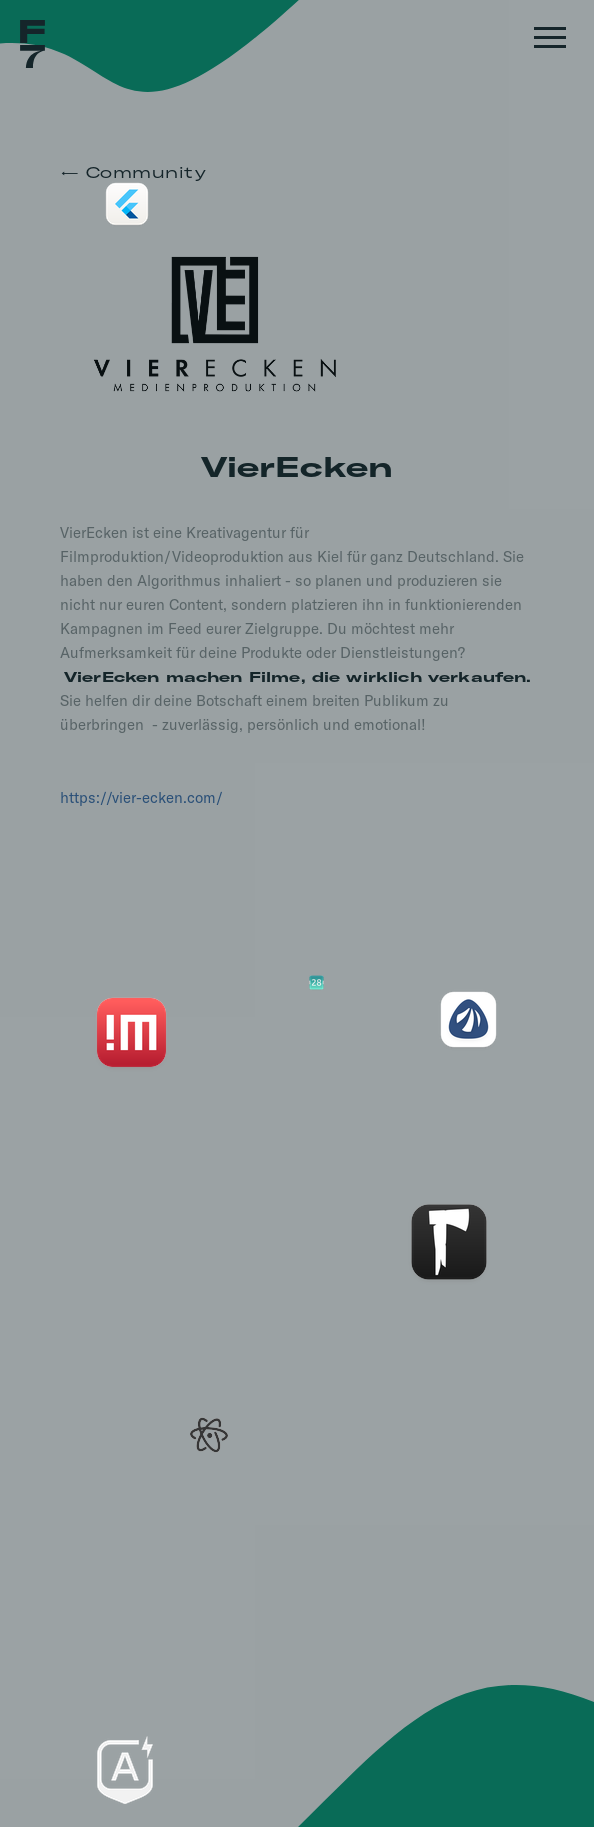  I want to click on open the calendar app, so click(316, 982).